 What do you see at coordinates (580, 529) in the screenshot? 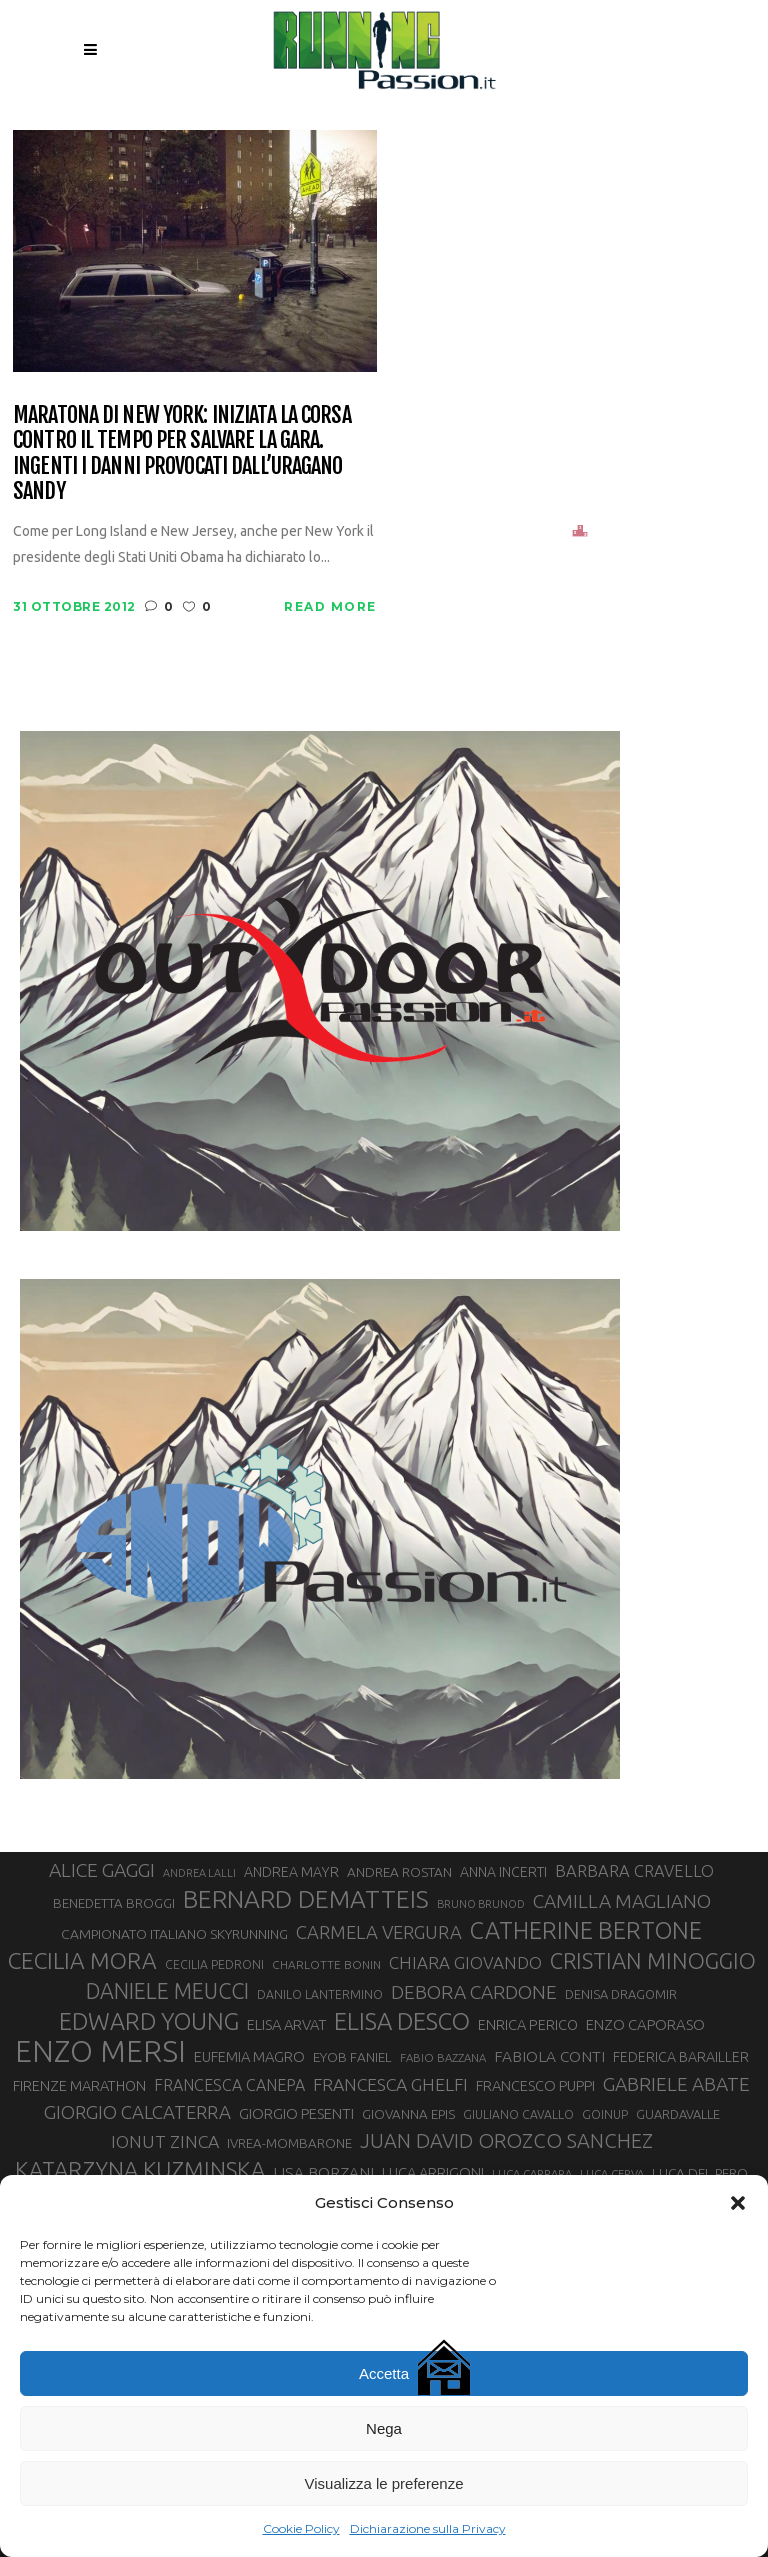
I see `view leaderboard rankings` at bounding box center [580, 529].